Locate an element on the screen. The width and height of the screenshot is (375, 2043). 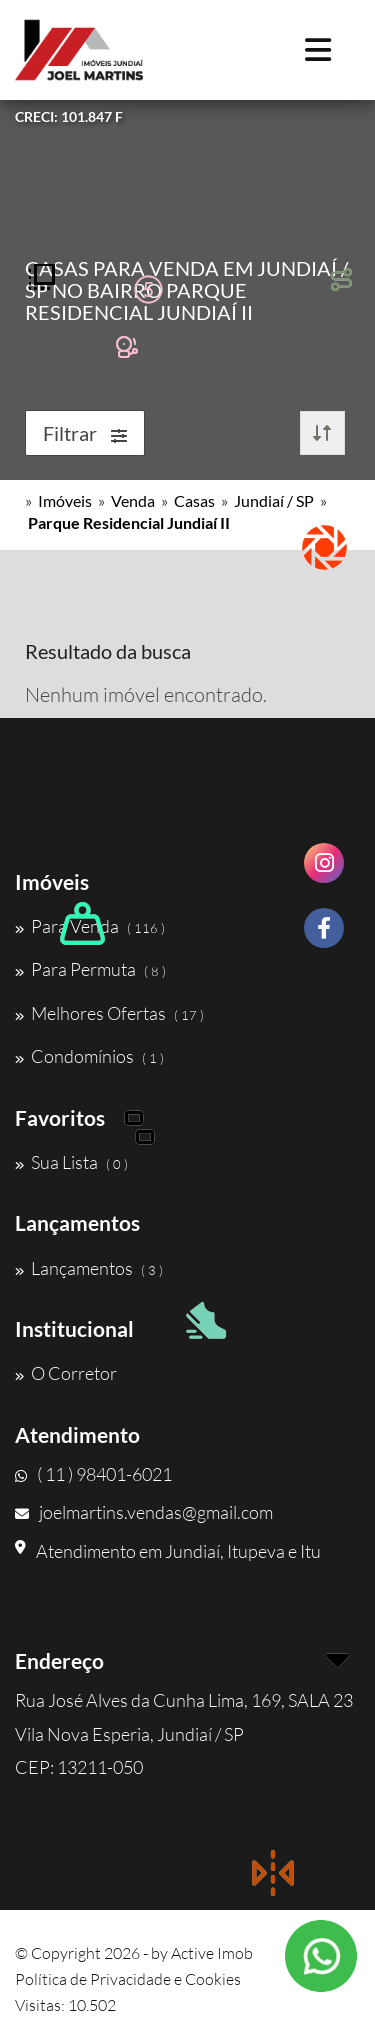
flip image horizontally is located at coordinates (273, 1873).